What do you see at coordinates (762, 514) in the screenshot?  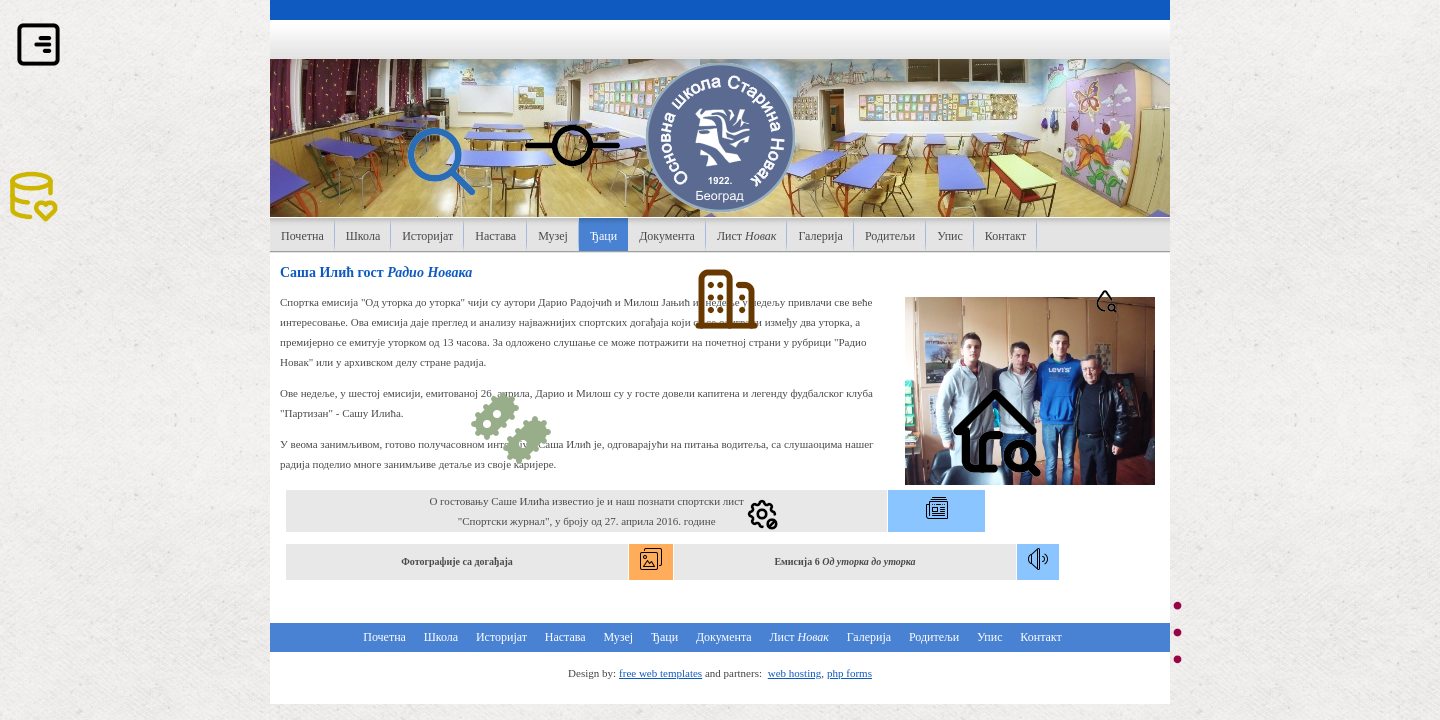 I see `cancel or abort settings changes` at bounding box center [762, 514].